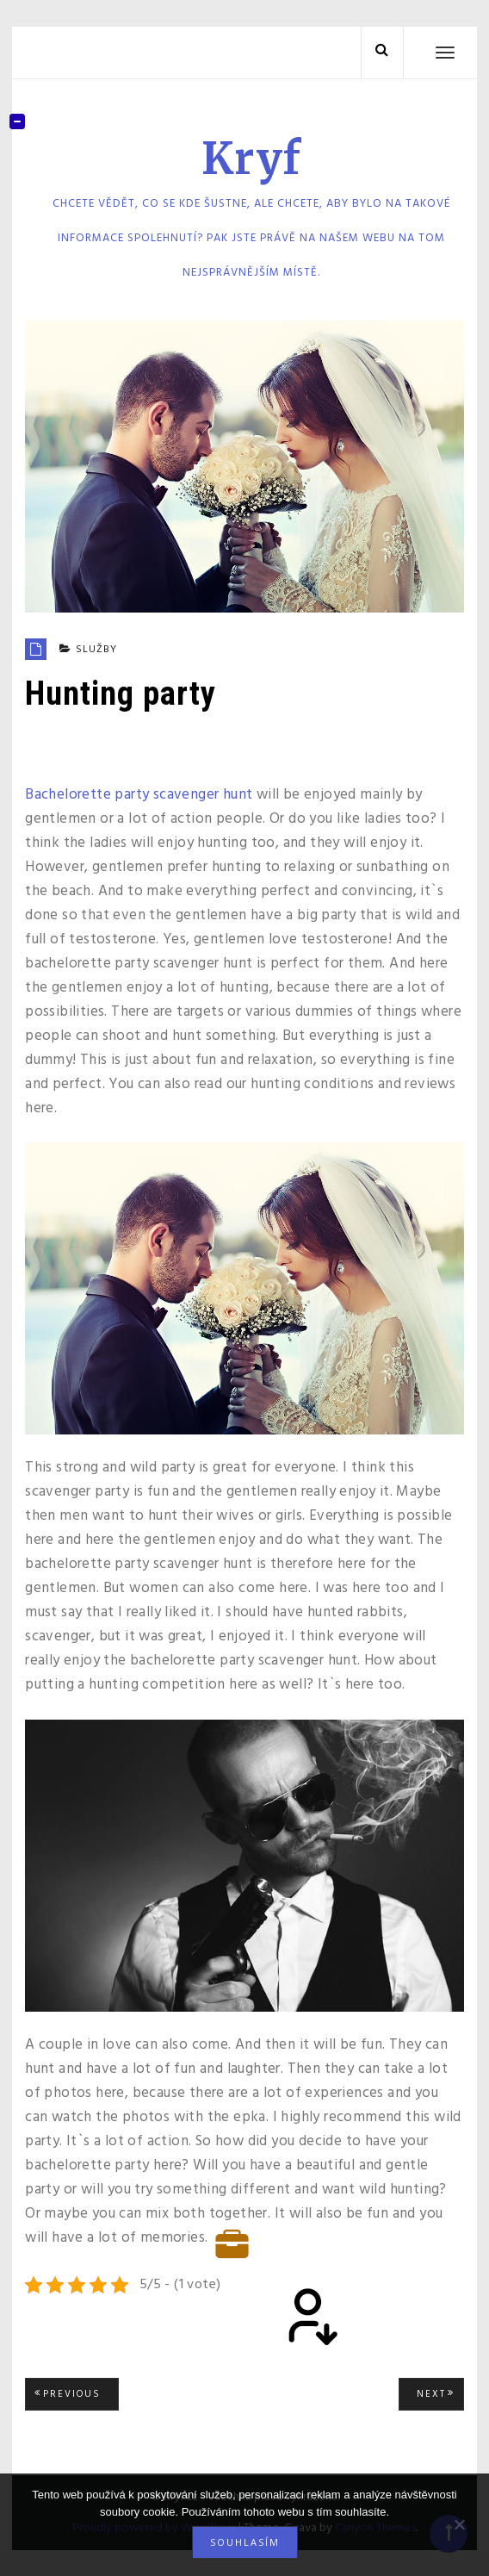 Image resolution: width=489 pixels, height=2576 pixels. What do you see at coordinates (232, 2243) in the screenshot?
I see `access work or business-related content` at bounding box center [232, 2243].